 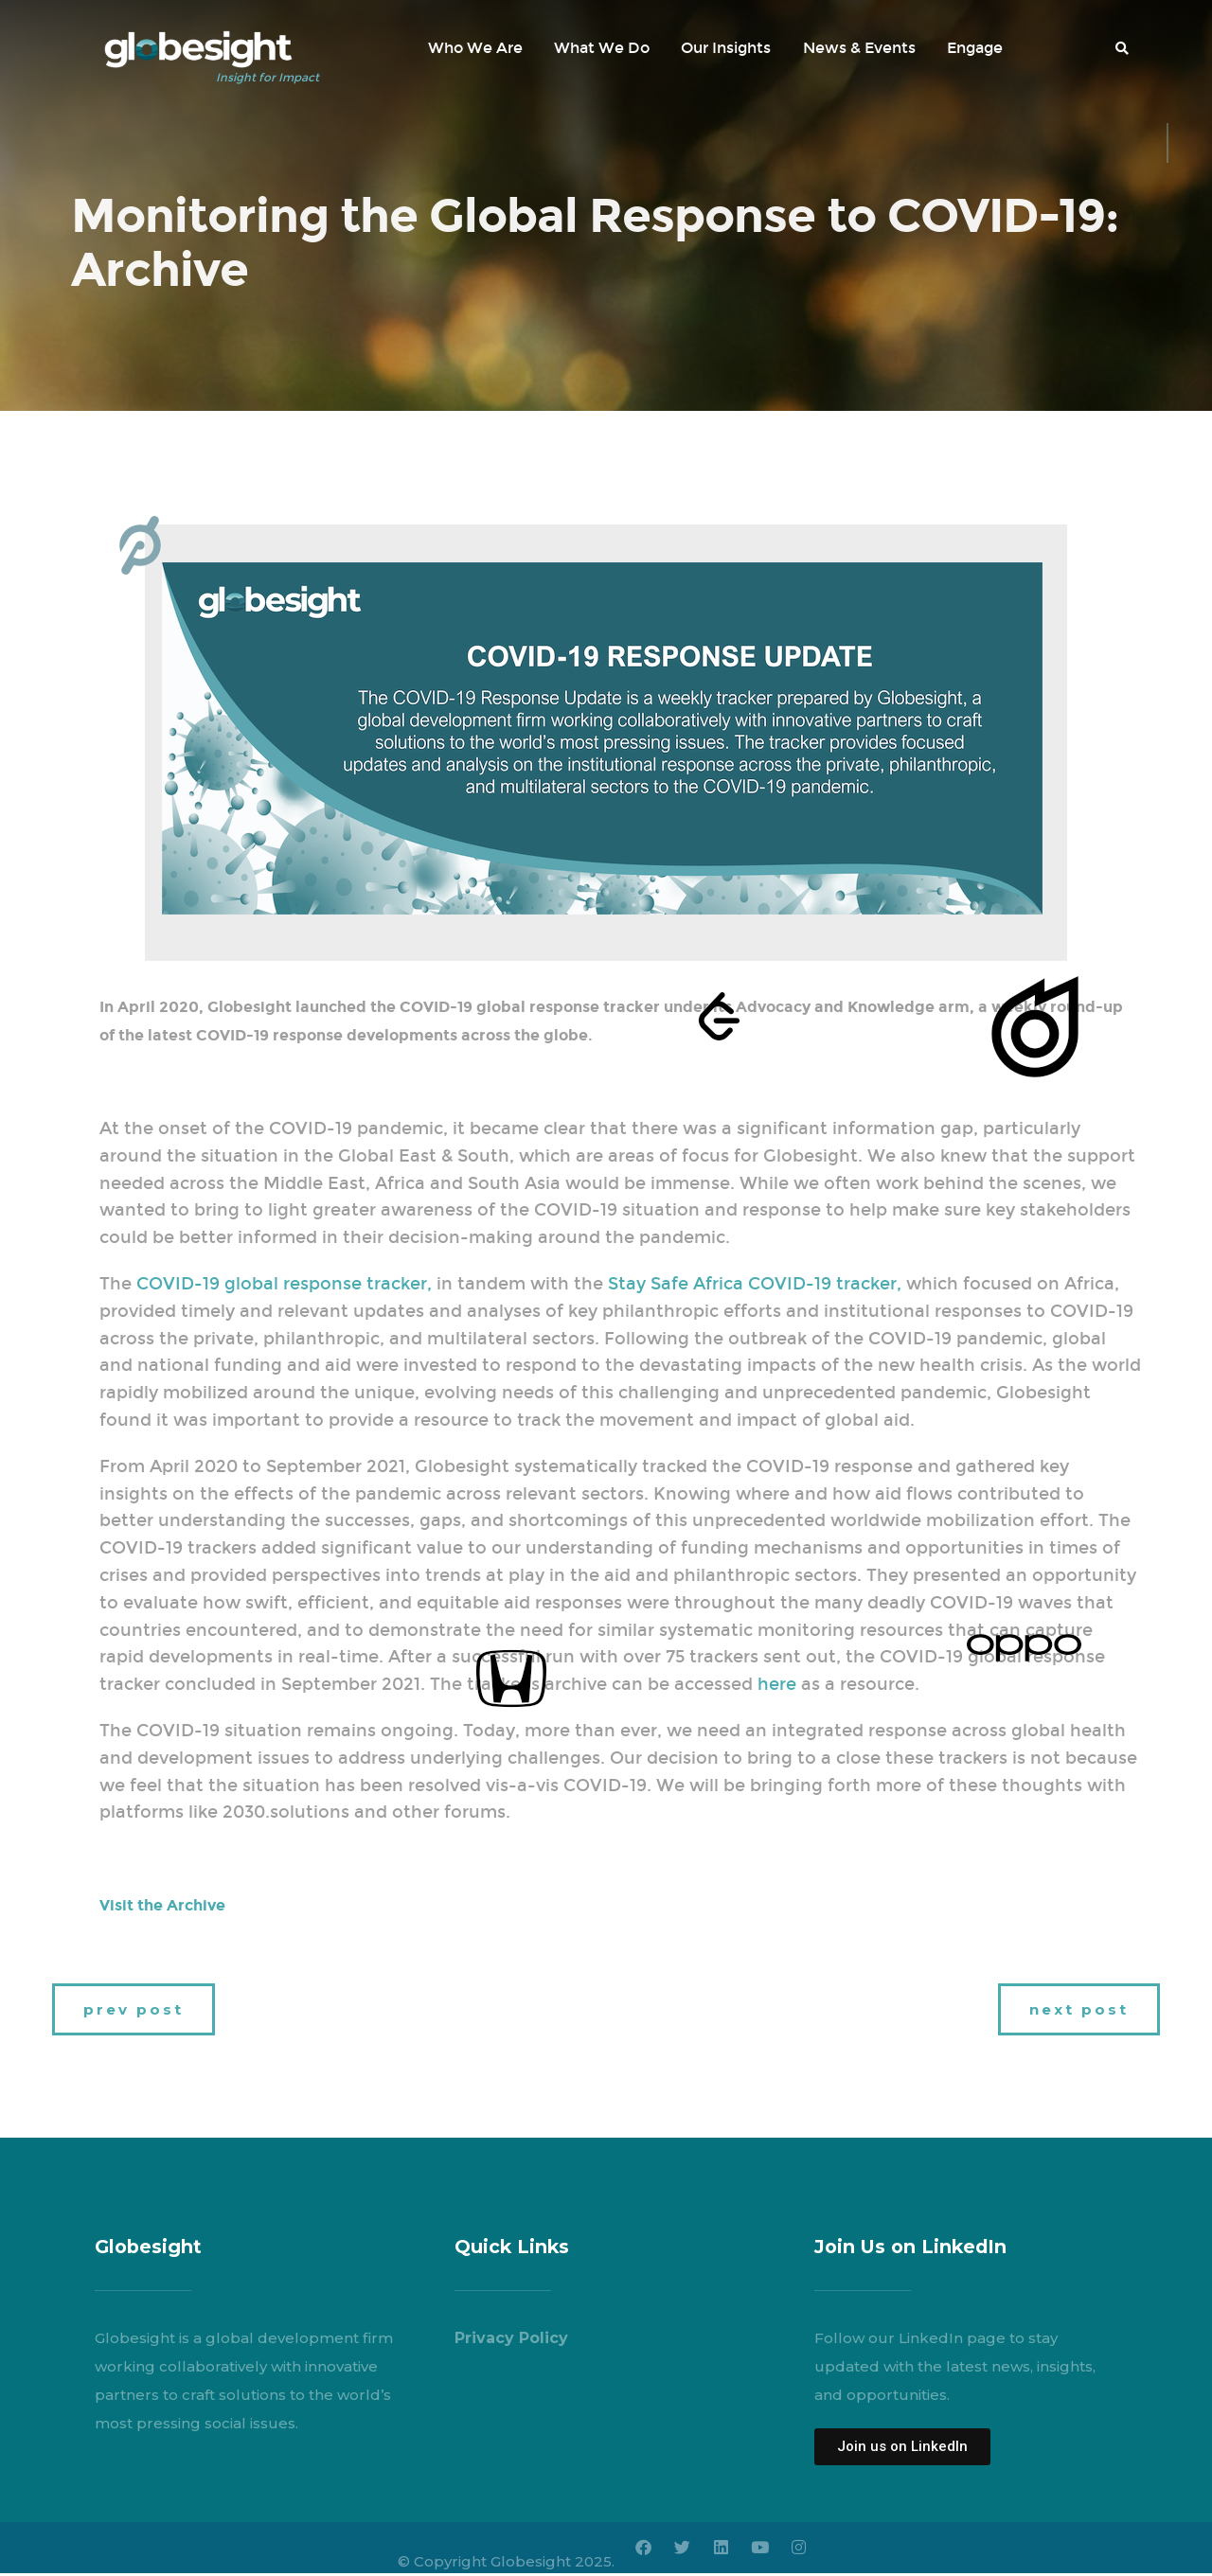 I want to click on Honda brand or dealership app, so click(x=511, y=1679).